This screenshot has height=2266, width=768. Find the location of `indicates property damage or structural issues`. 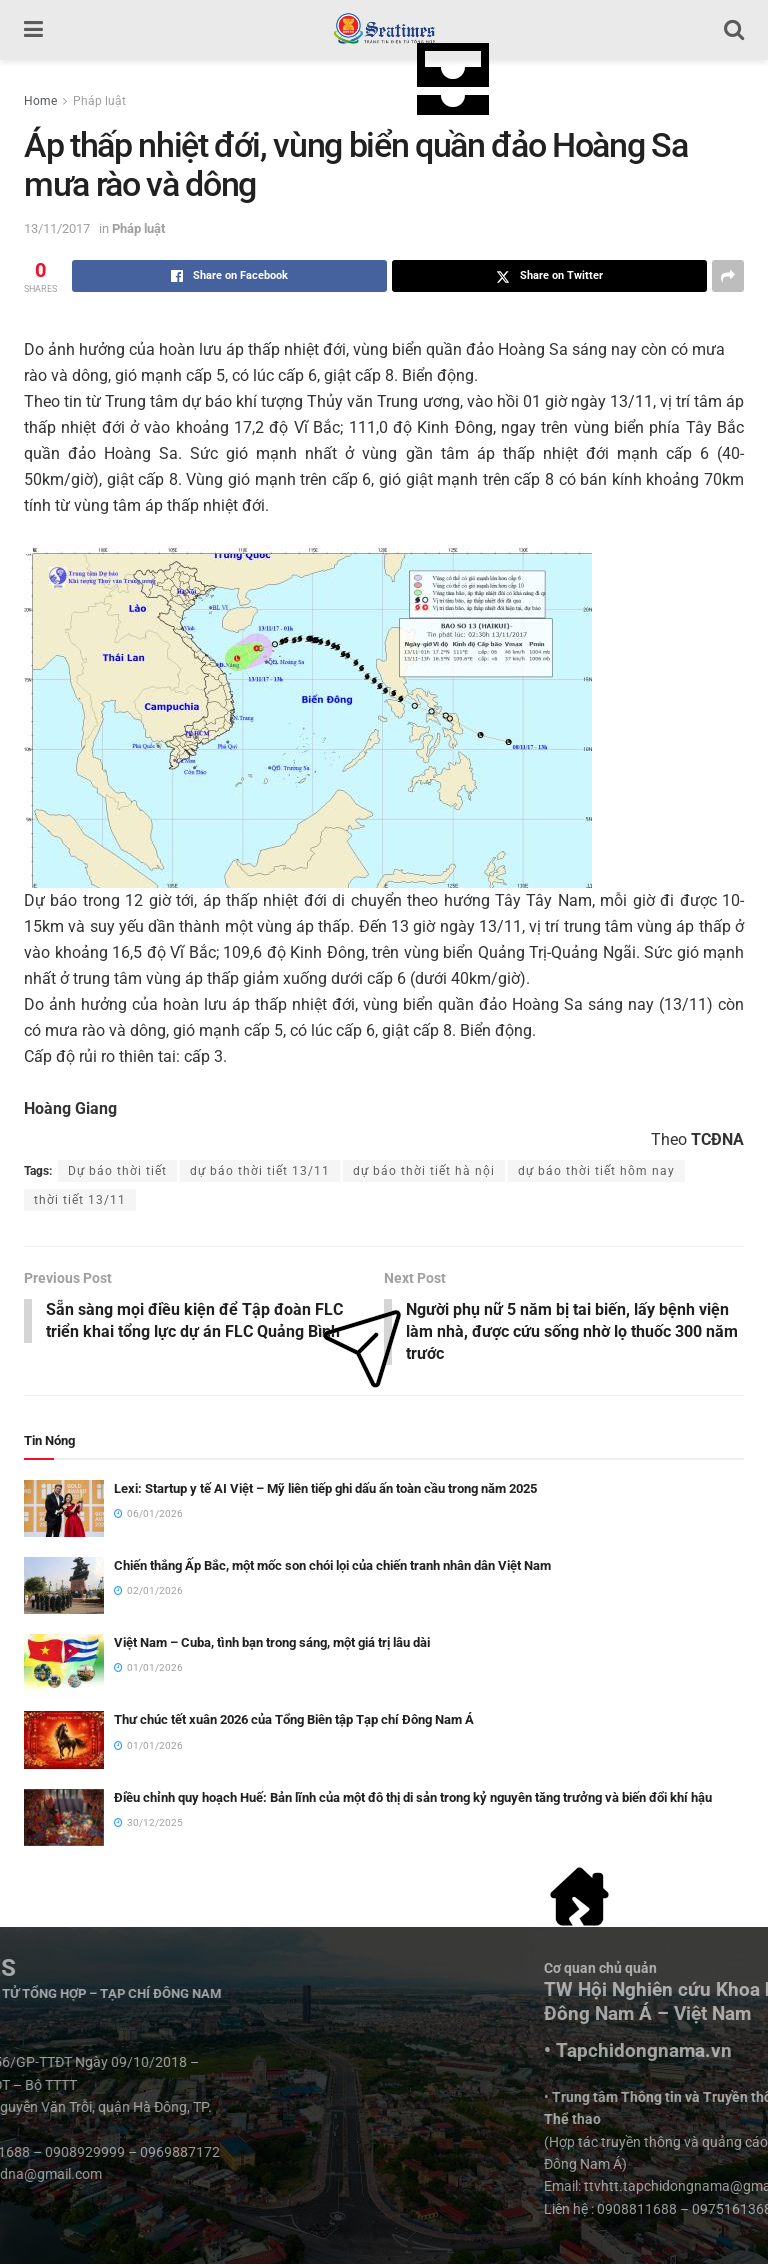

indicates property damage or structural issues is located at coordinates (579, 1896).